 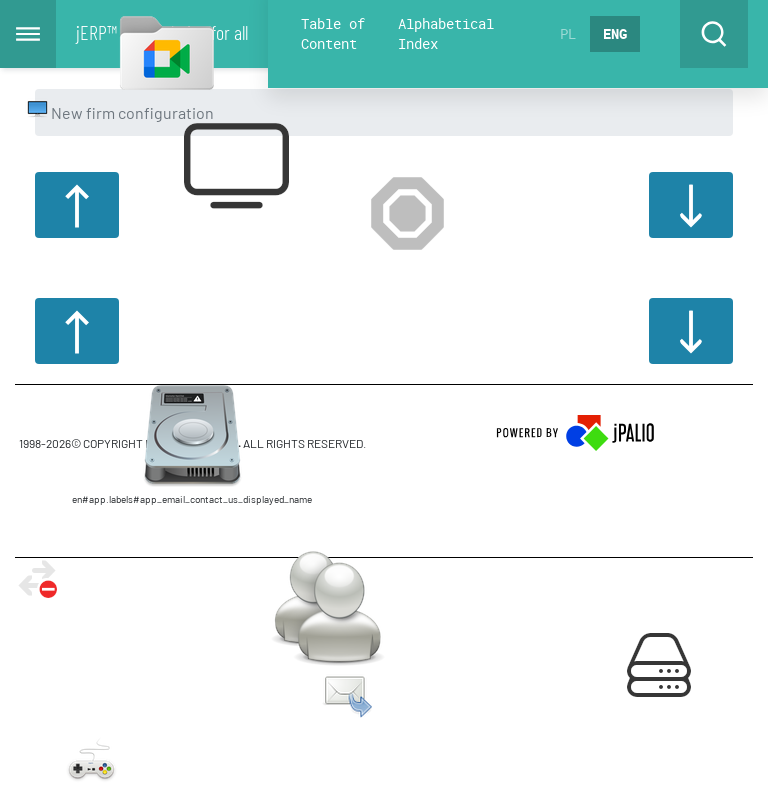 I want to click on network connection error, so click(x=37, y=578).